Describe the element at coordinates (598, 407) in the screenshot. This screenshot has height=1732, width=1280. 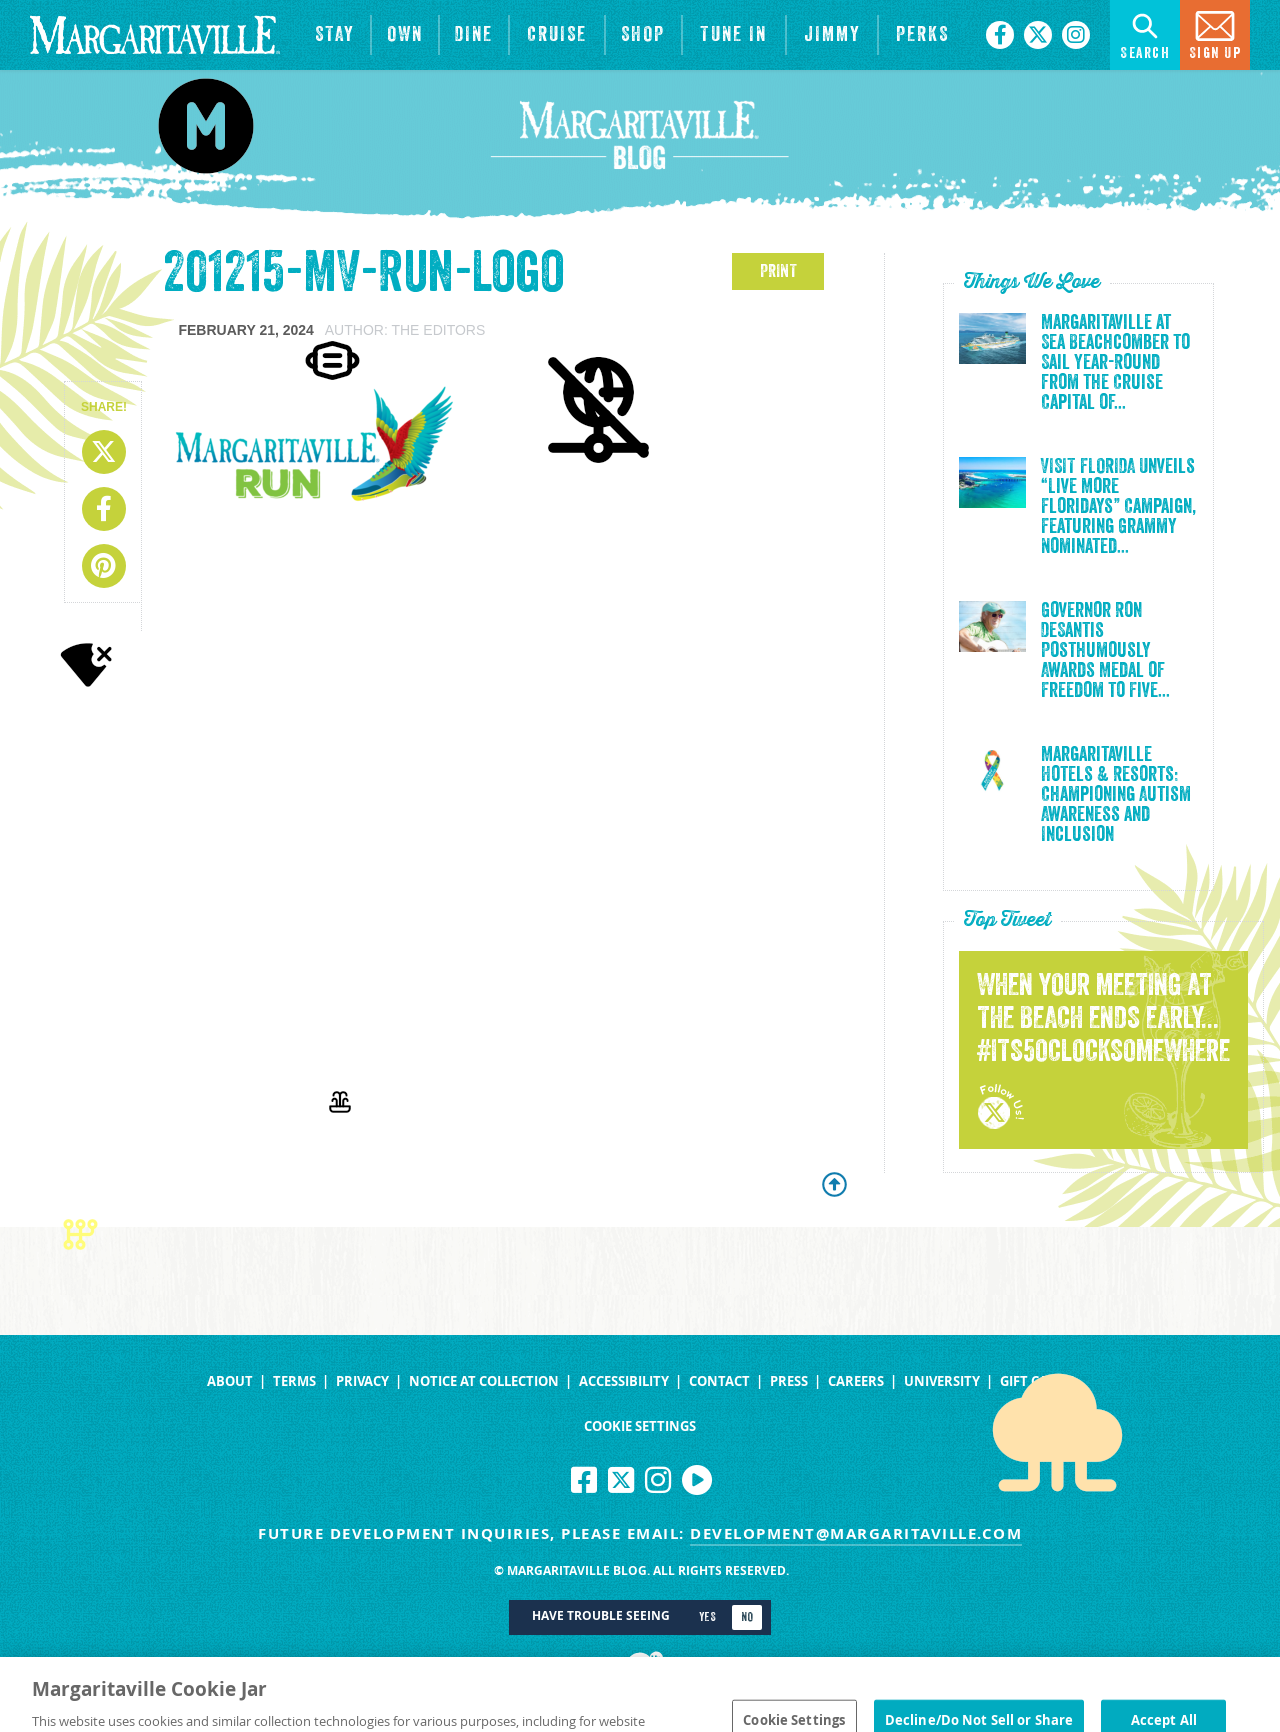
I see `network connection unavailable` at that location.